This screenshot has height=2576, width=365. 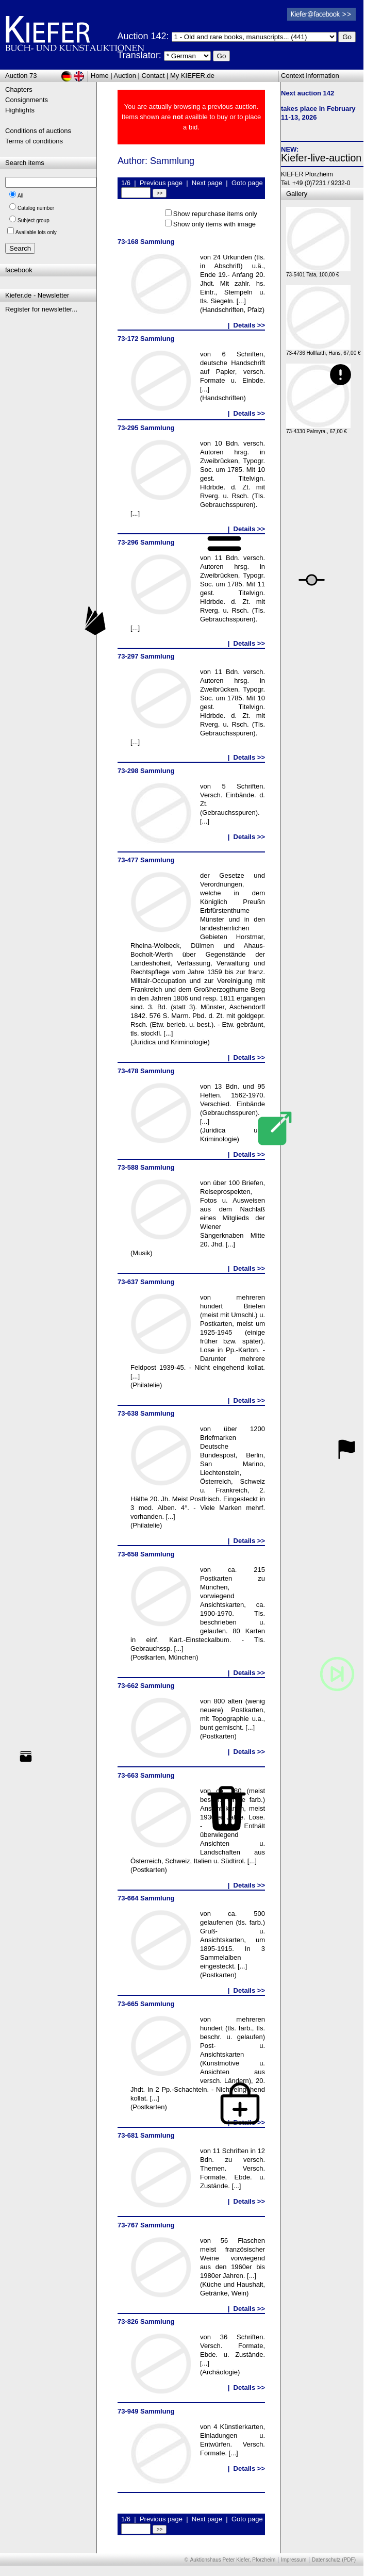 I want to click on open link in new tab or window, so click(x=275, y=1128).